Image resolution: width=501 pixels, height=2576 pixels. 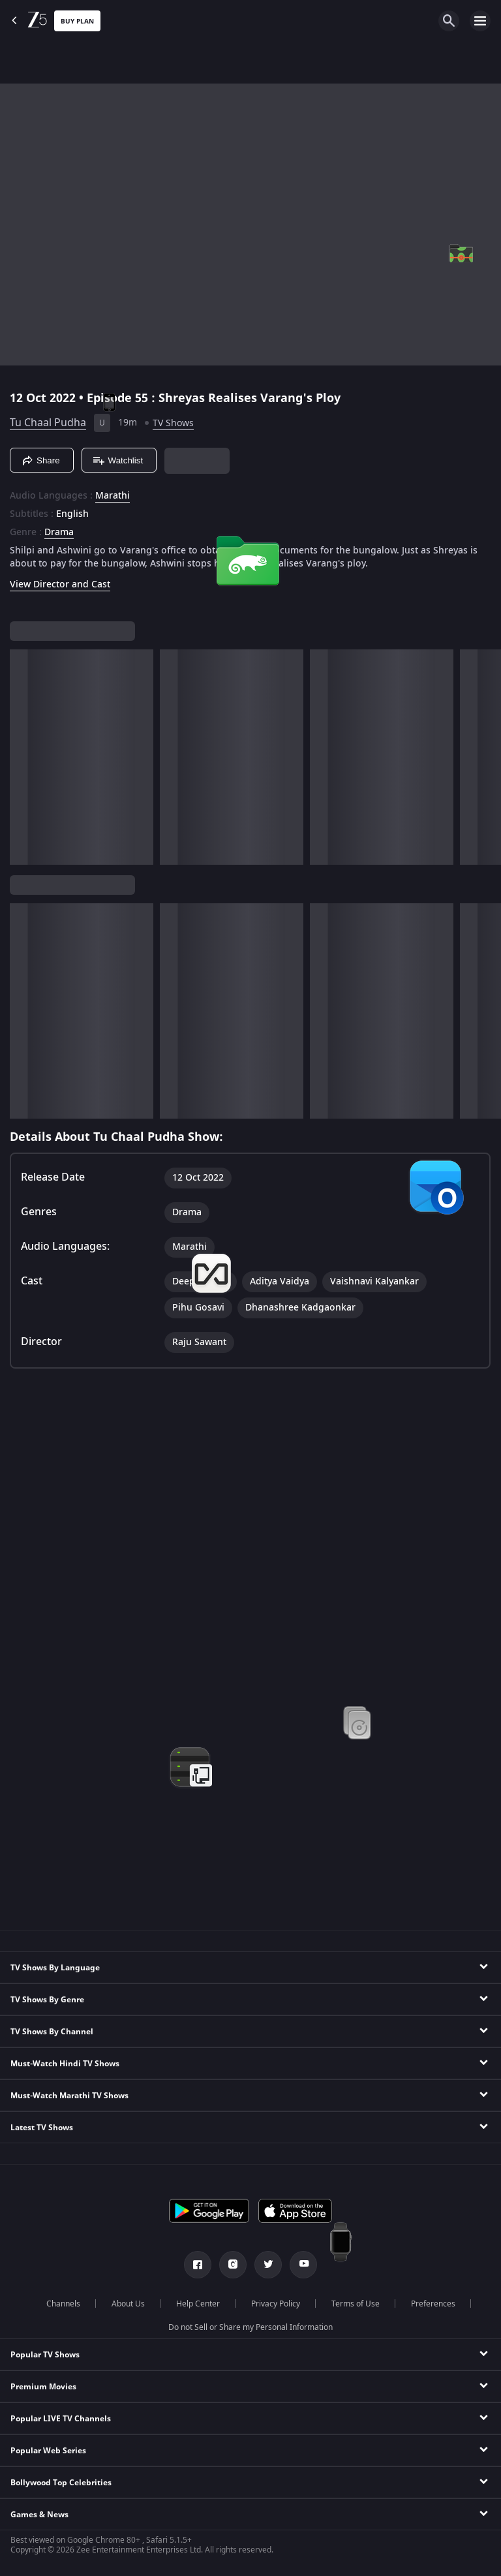 I want to click on open folder containing pokémon dusk ball themed content, so click(x=461, y=254).